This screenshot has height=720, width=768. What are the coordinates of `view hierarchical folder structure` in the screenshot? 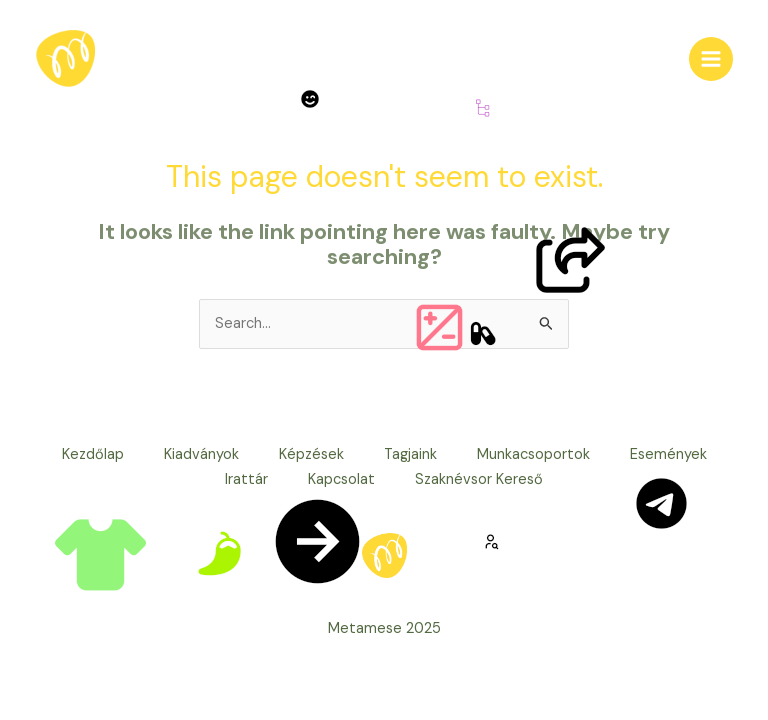 It's located at (482, 108).